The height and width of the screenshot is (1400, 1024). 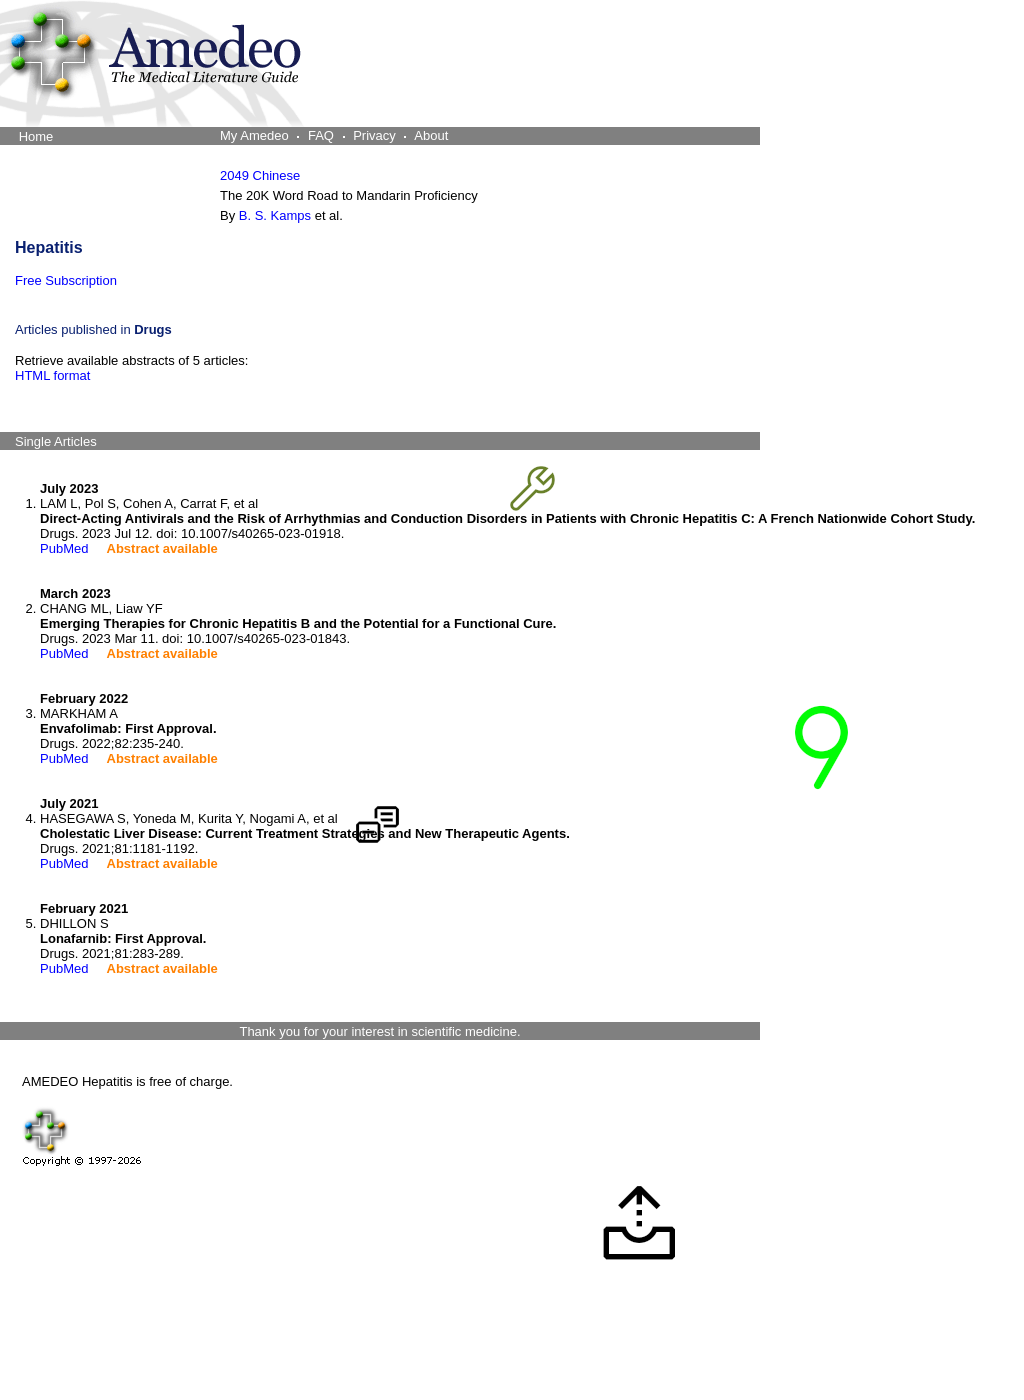 I want to click on view or edit object properties, so click(x=532, y=488).